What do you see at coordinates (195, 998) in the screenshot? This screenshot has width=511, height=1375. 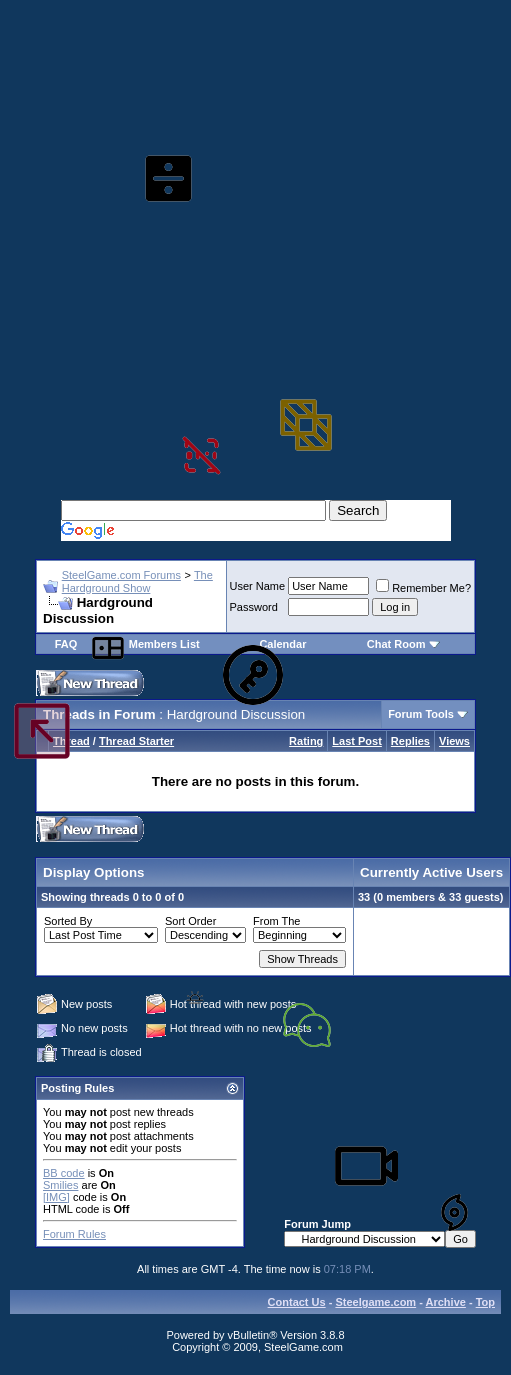 I see `toggle sunrise or sunset display mode` at bounding box center [195, 998].